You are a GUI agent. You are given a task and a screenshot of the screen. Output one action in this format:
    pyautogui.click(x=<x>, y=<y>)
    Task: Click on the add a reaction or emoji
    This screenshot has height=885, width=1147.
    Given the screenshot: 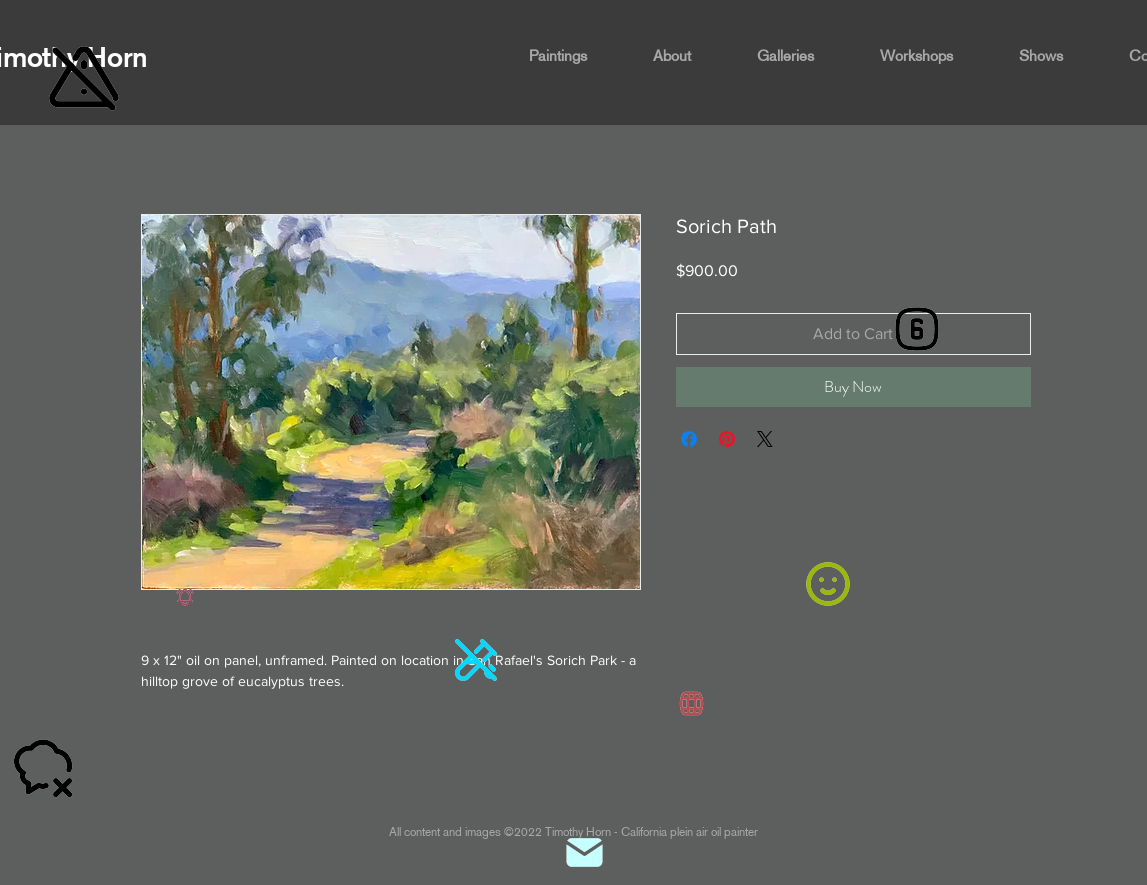 What is the action you would take?
    pyautogui.click(x=828, y=584)
    